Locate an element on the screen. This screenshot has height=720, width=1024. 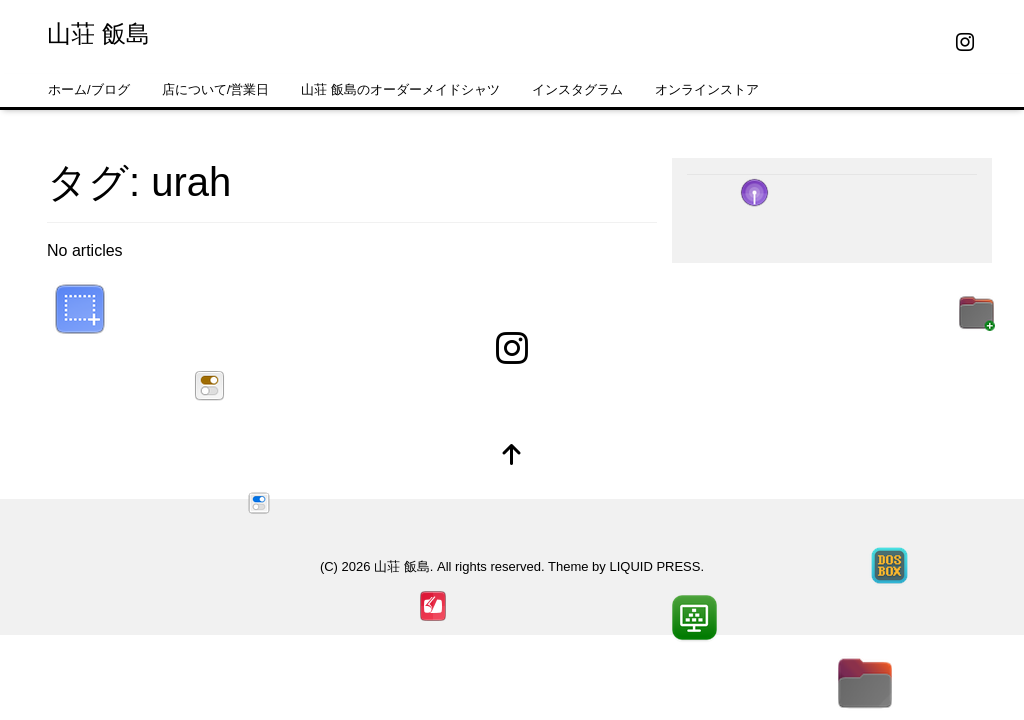
launch VMware Horizon client for virtual desktop access is located at coordinates (694, 617).